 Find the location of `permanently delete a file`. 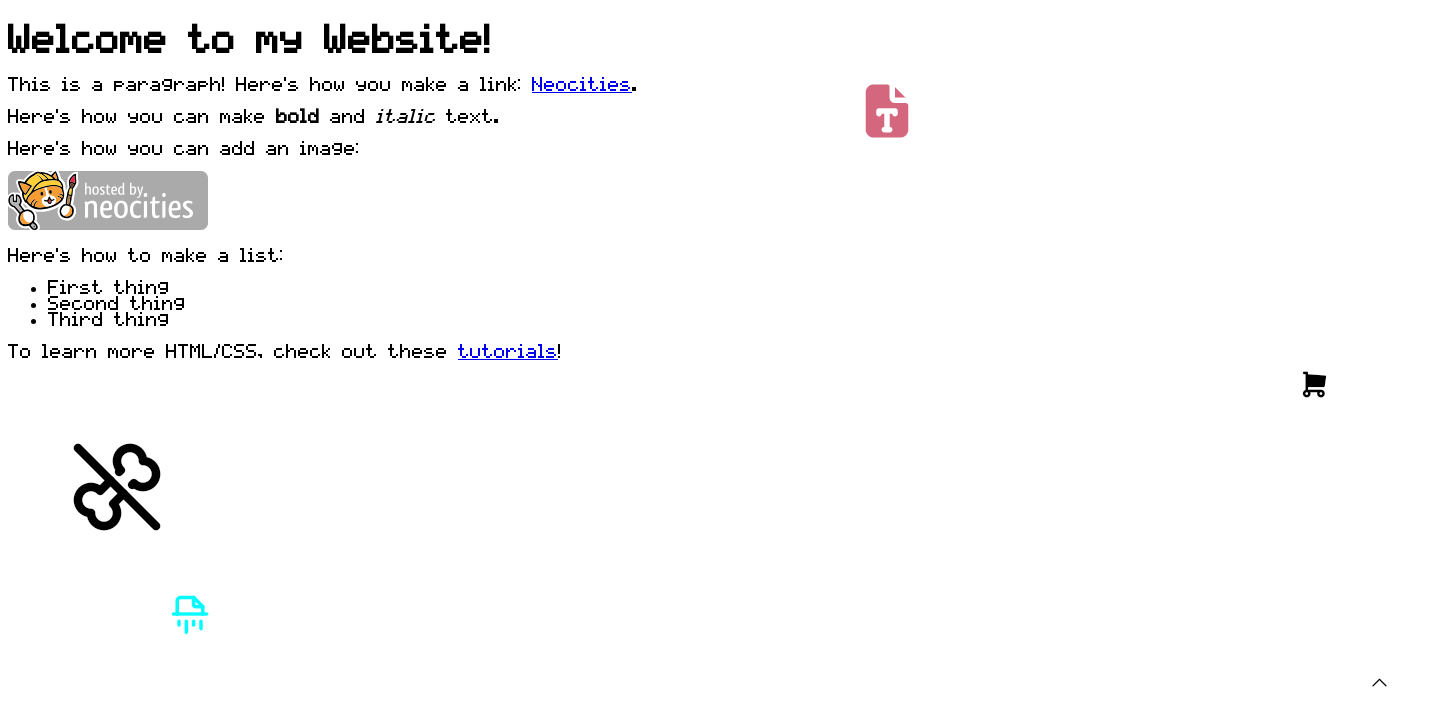

permanently delete a file is located at coordinates (190, 614).